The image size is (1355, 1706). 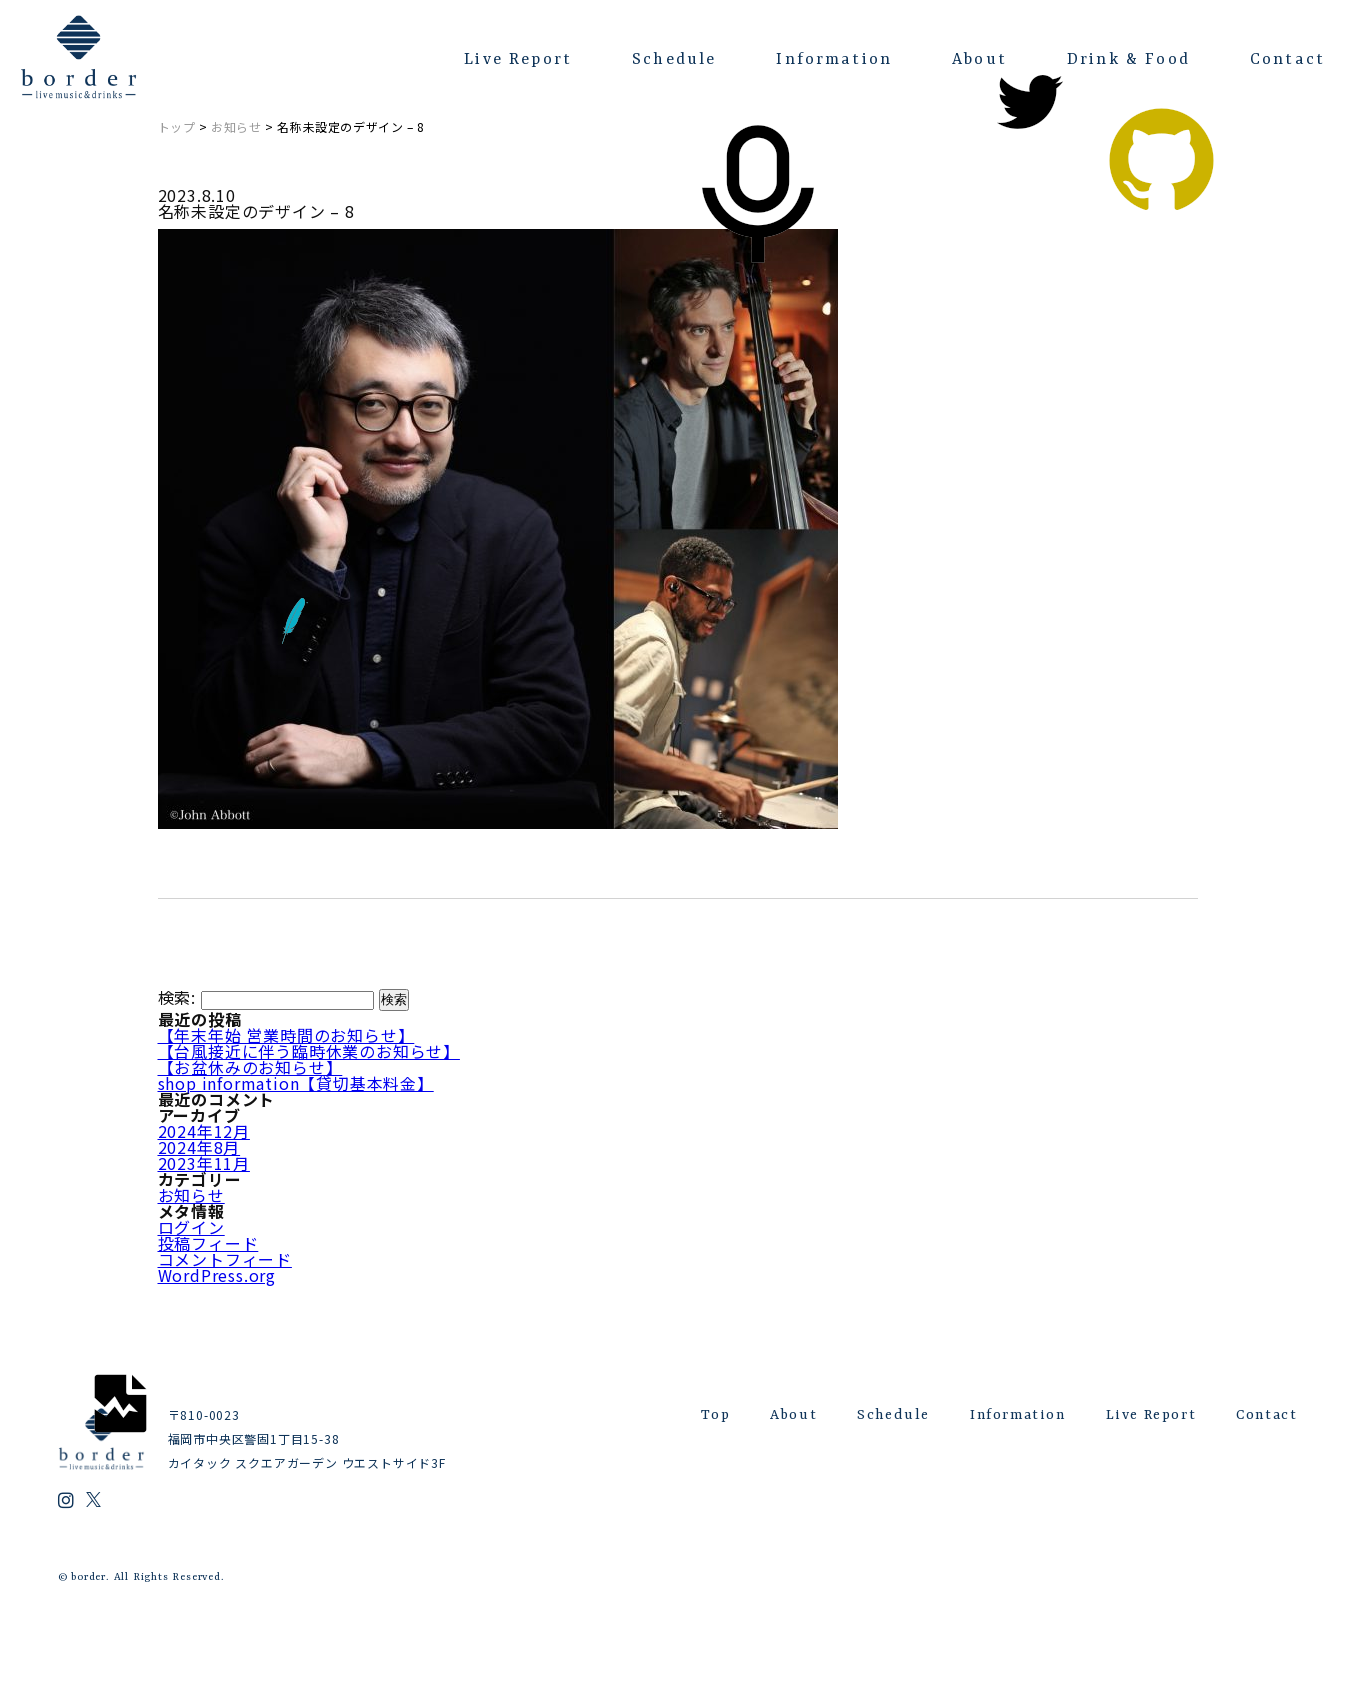 I want to click on share to twitter, so click(x=1030, y=102).